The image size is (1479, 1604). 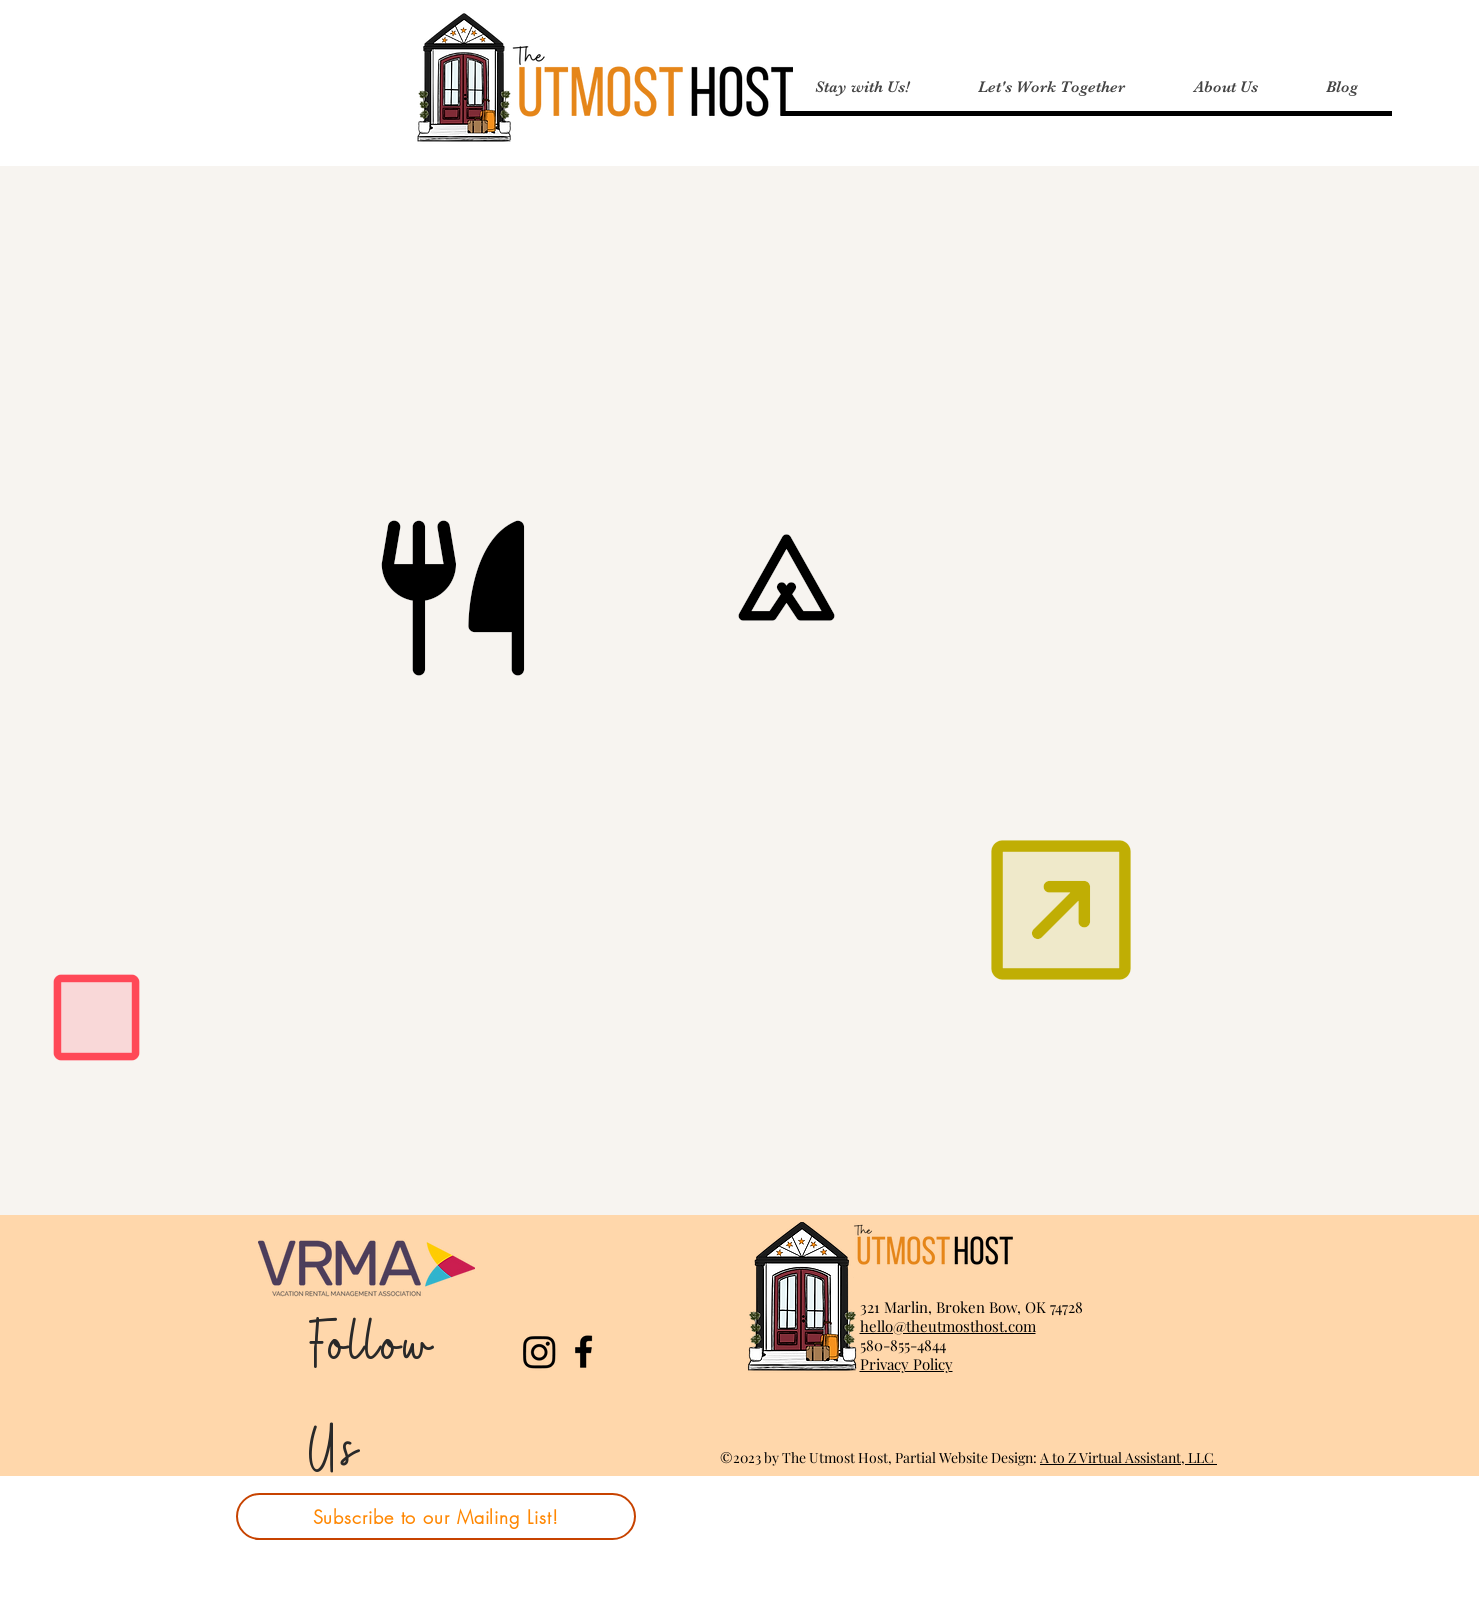 I want to click on view camping or outdoor accommodation options, so click(x=786, y=577).